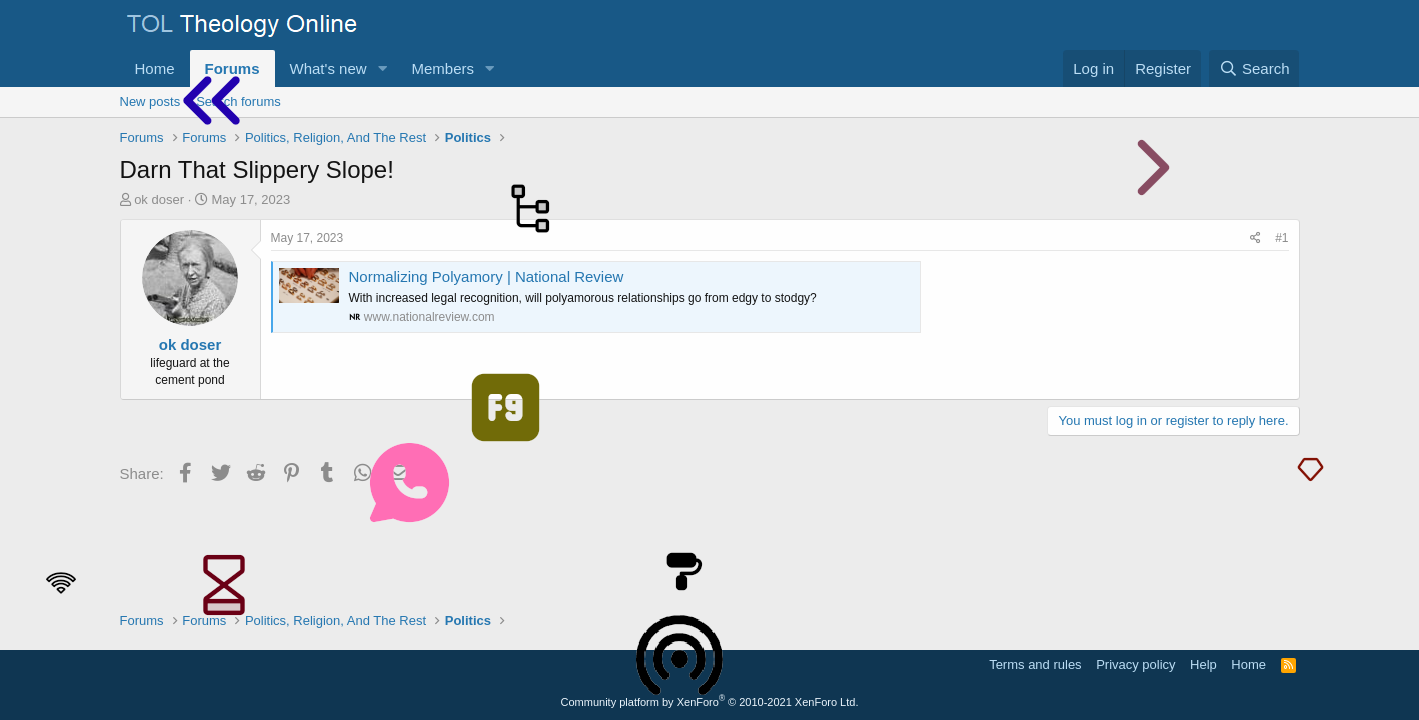  I want to click on view hierarchical folder structure, so click(528, 208).